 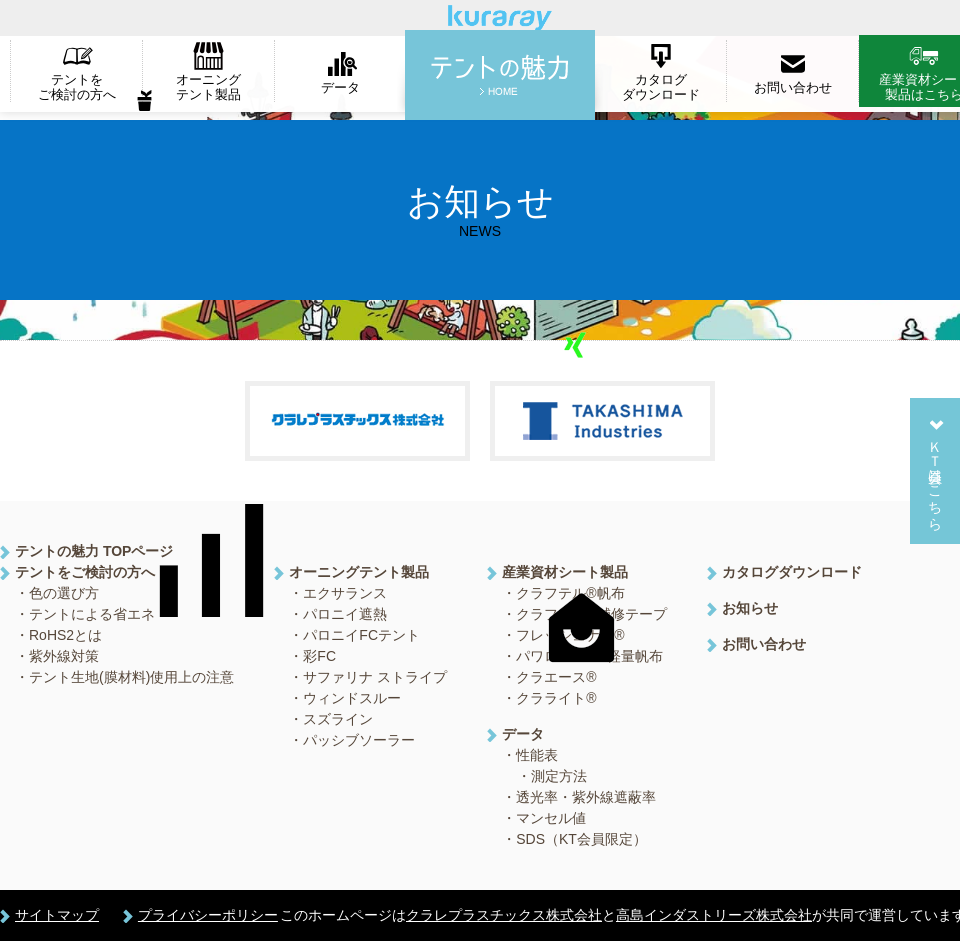 I want to click on simple analytics logo, so click(x=211, y=560).